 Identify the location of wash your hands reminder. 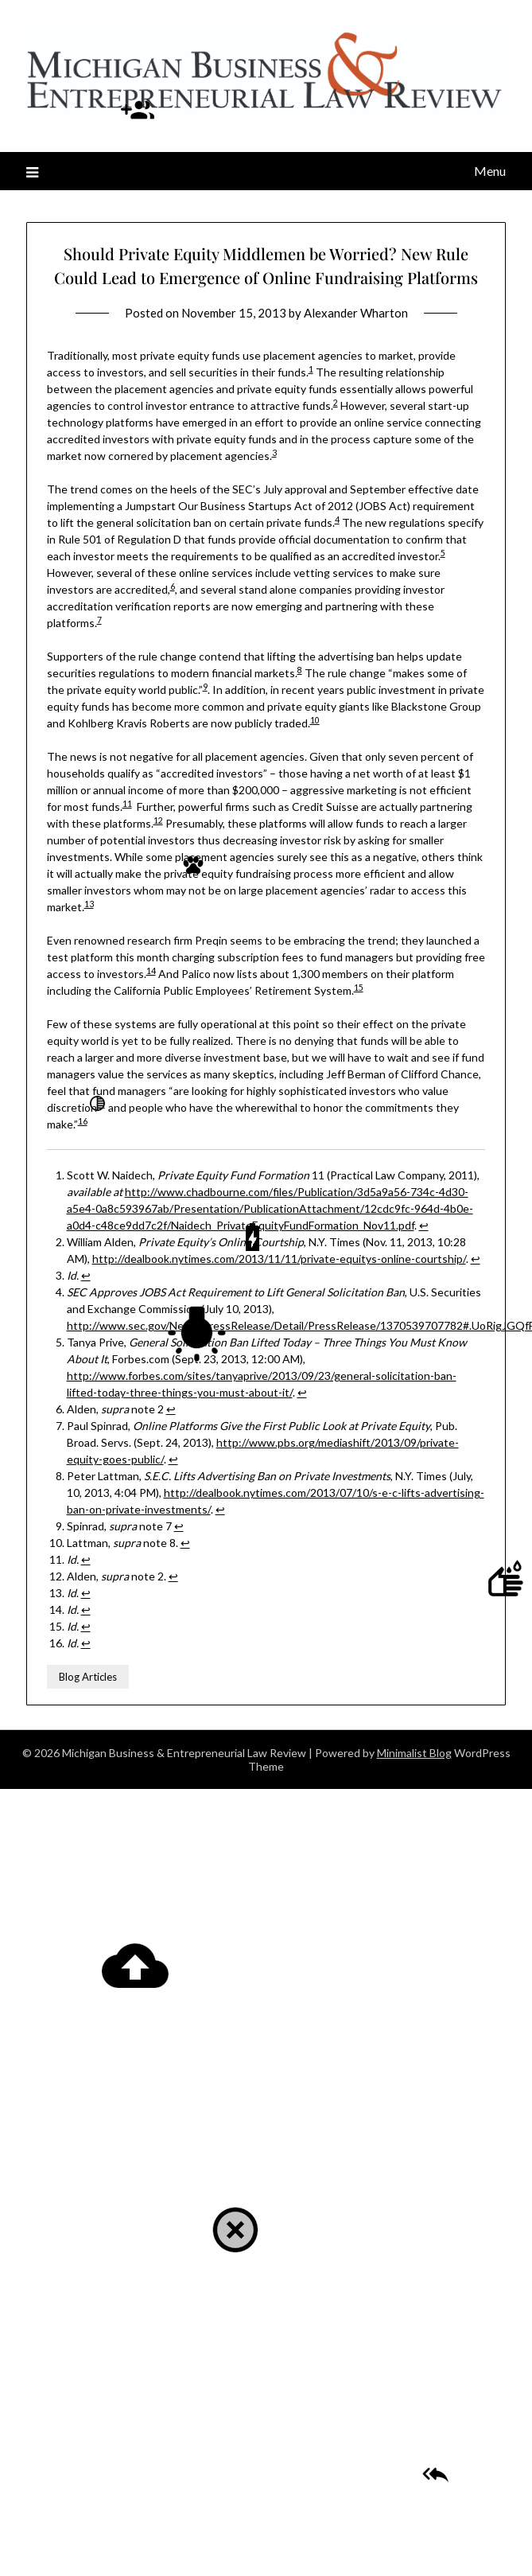
(507, 1578).